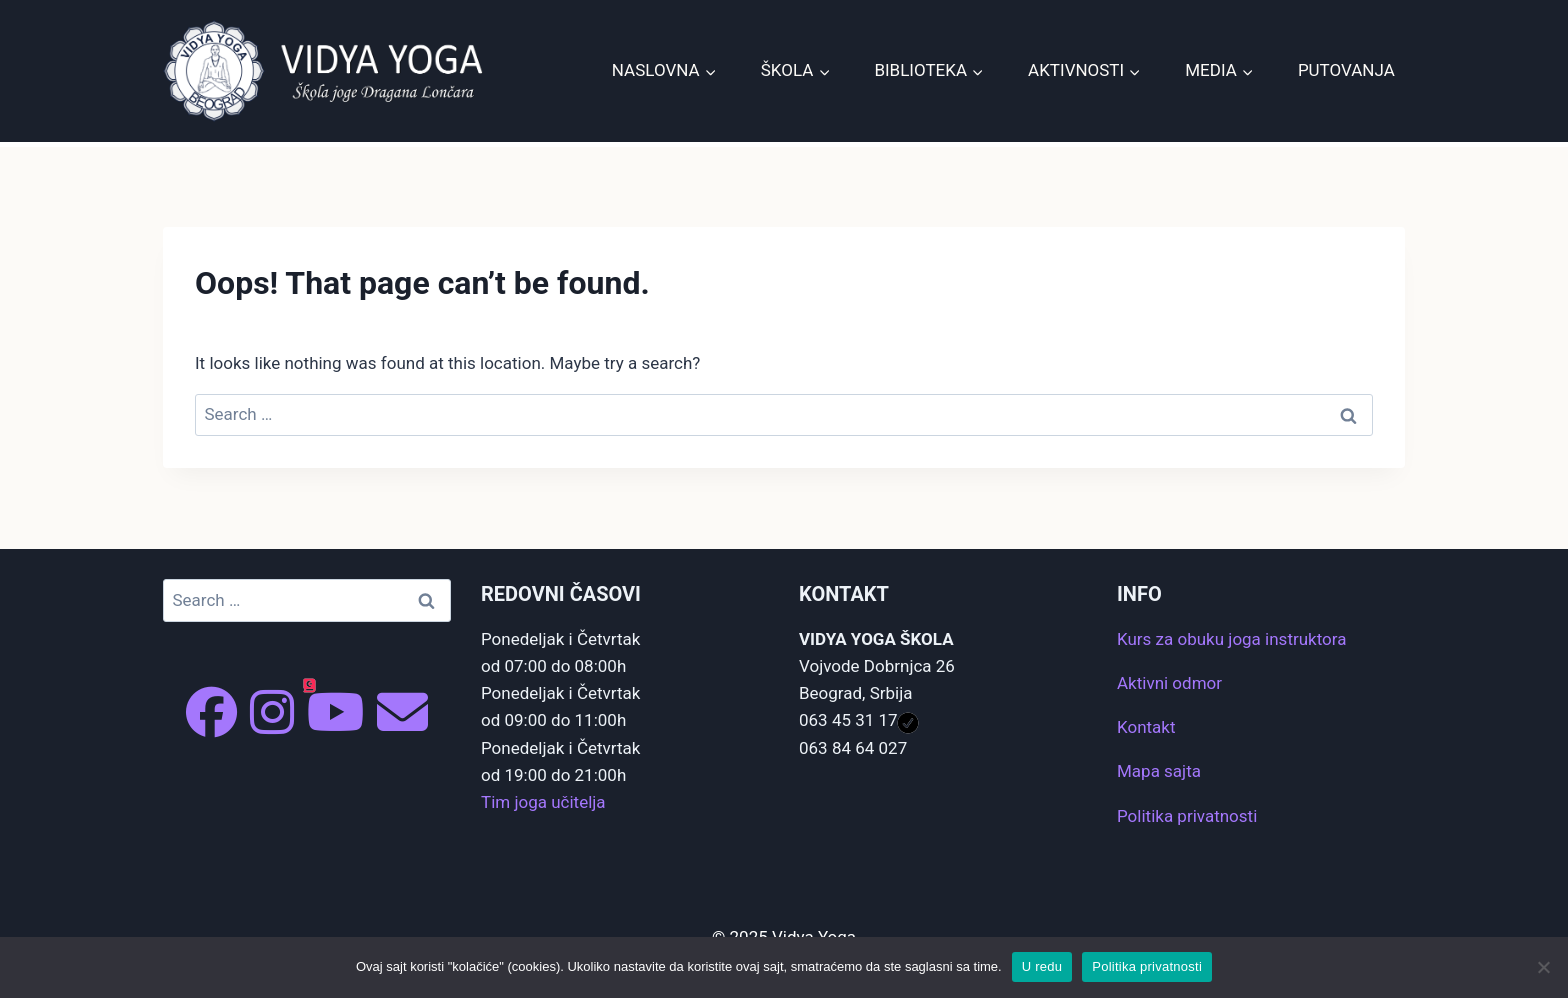 The image size is (1568, 998). I want to click on indicates successful completion of an action, so click(908, 723).